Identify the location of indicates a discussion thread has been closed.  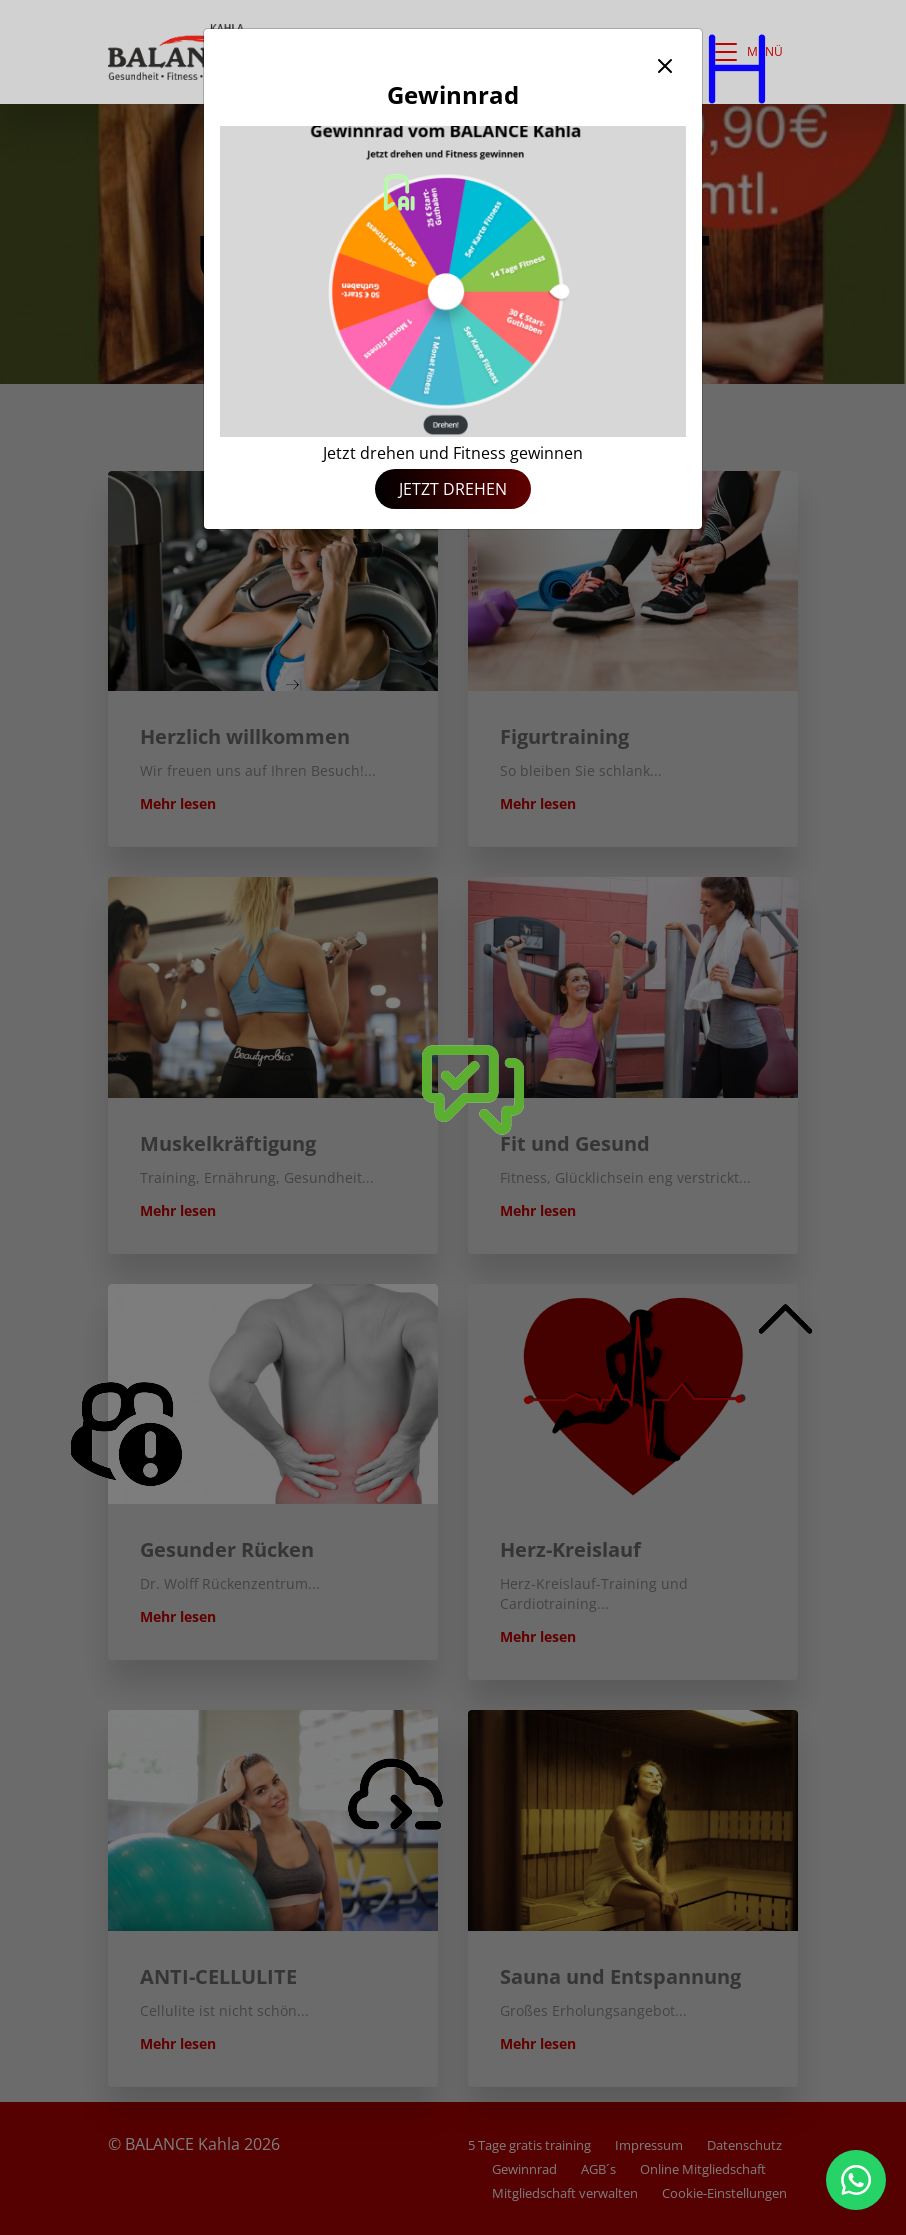
(473, 1090).